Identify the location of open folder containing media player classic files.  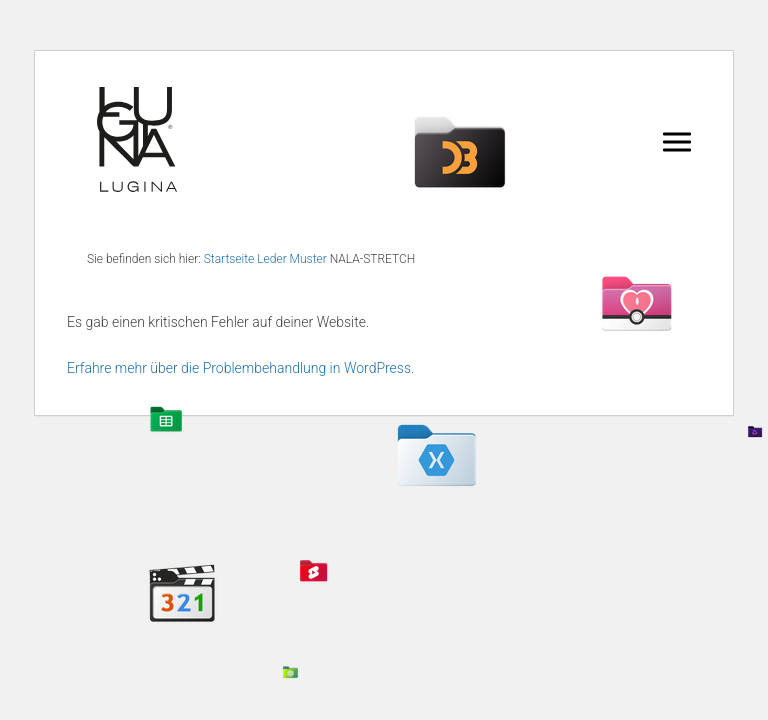
(182, 598).